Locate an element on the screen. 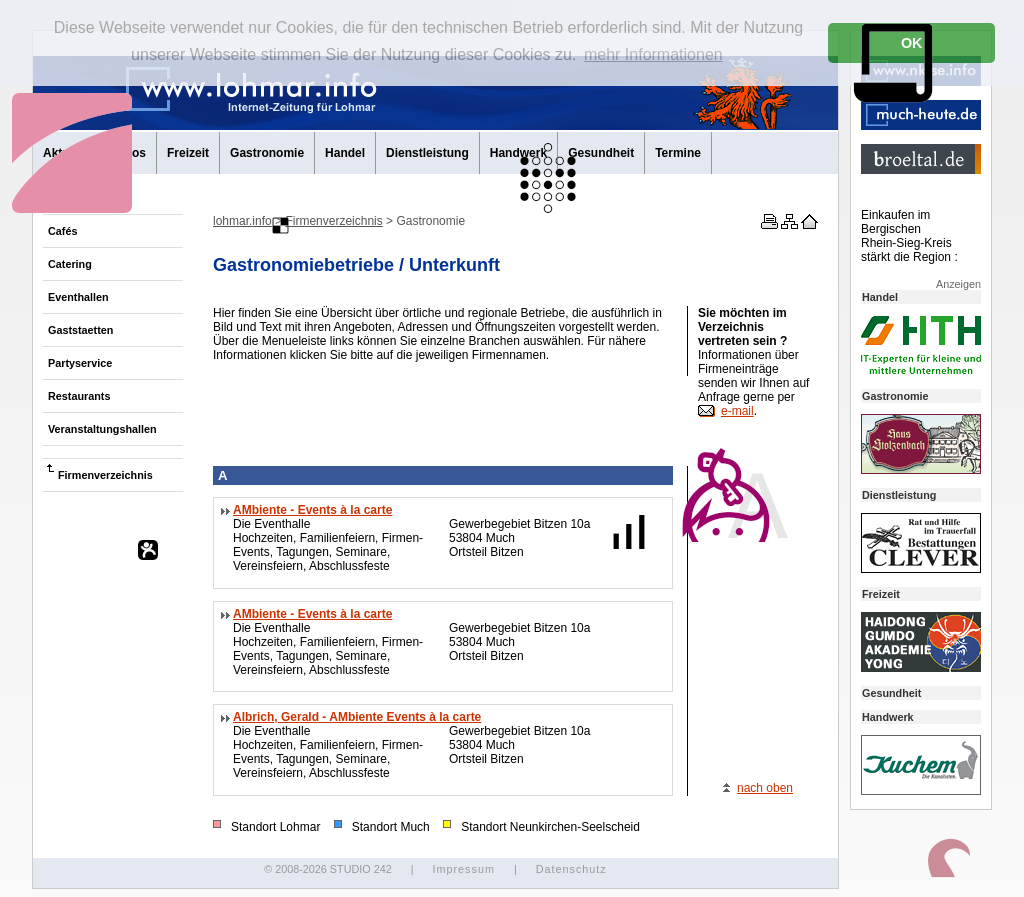 This screenshot has height=897, width=1024. delicious social bookmarking service logo is located at coordinates (280, 225).